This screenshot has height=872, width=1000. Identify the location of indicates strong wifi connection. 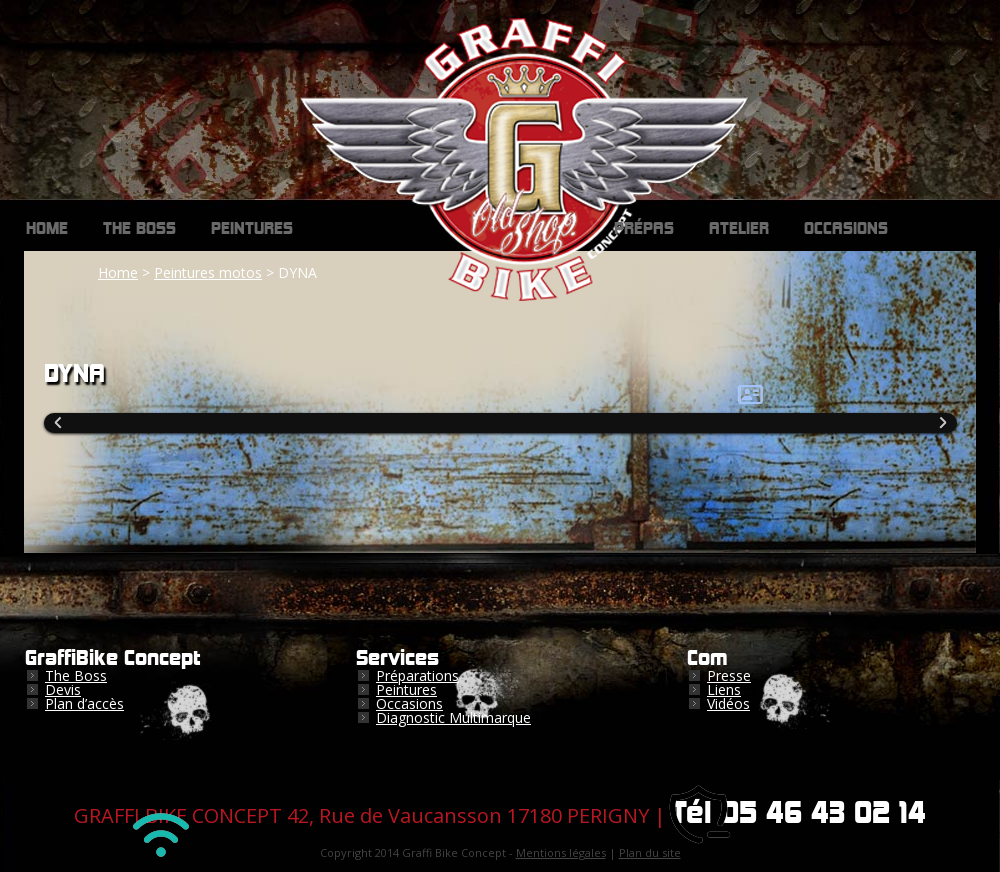
(161, 835).